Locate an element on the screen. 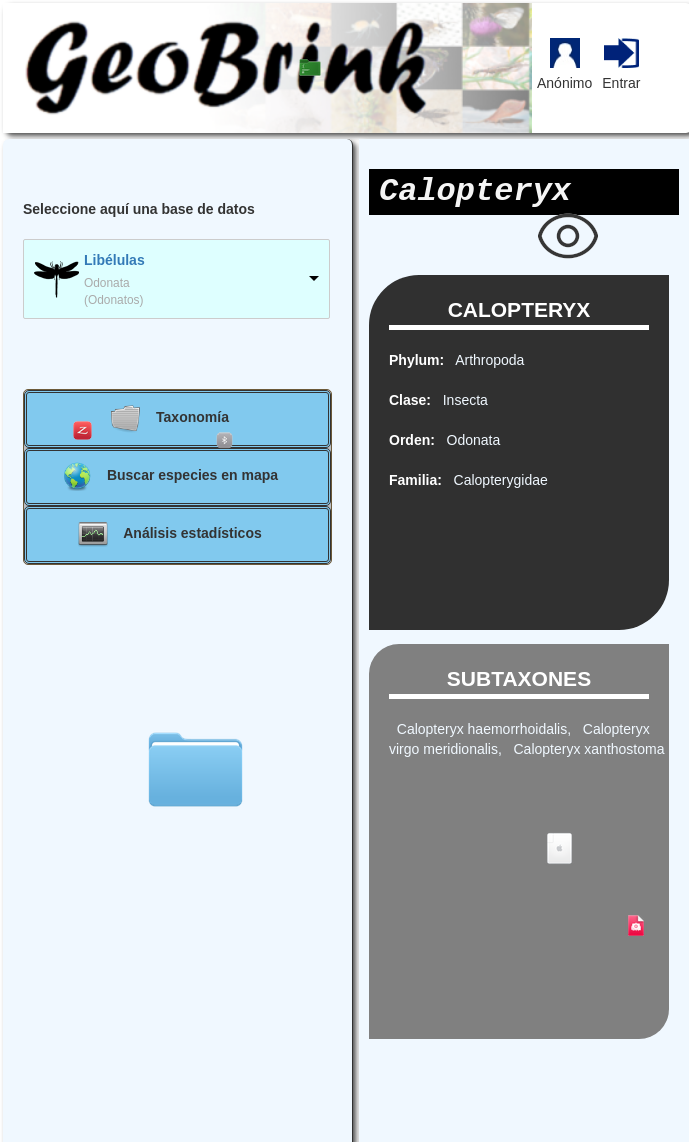  open folder to view contents is located at coordinates (195, 769).